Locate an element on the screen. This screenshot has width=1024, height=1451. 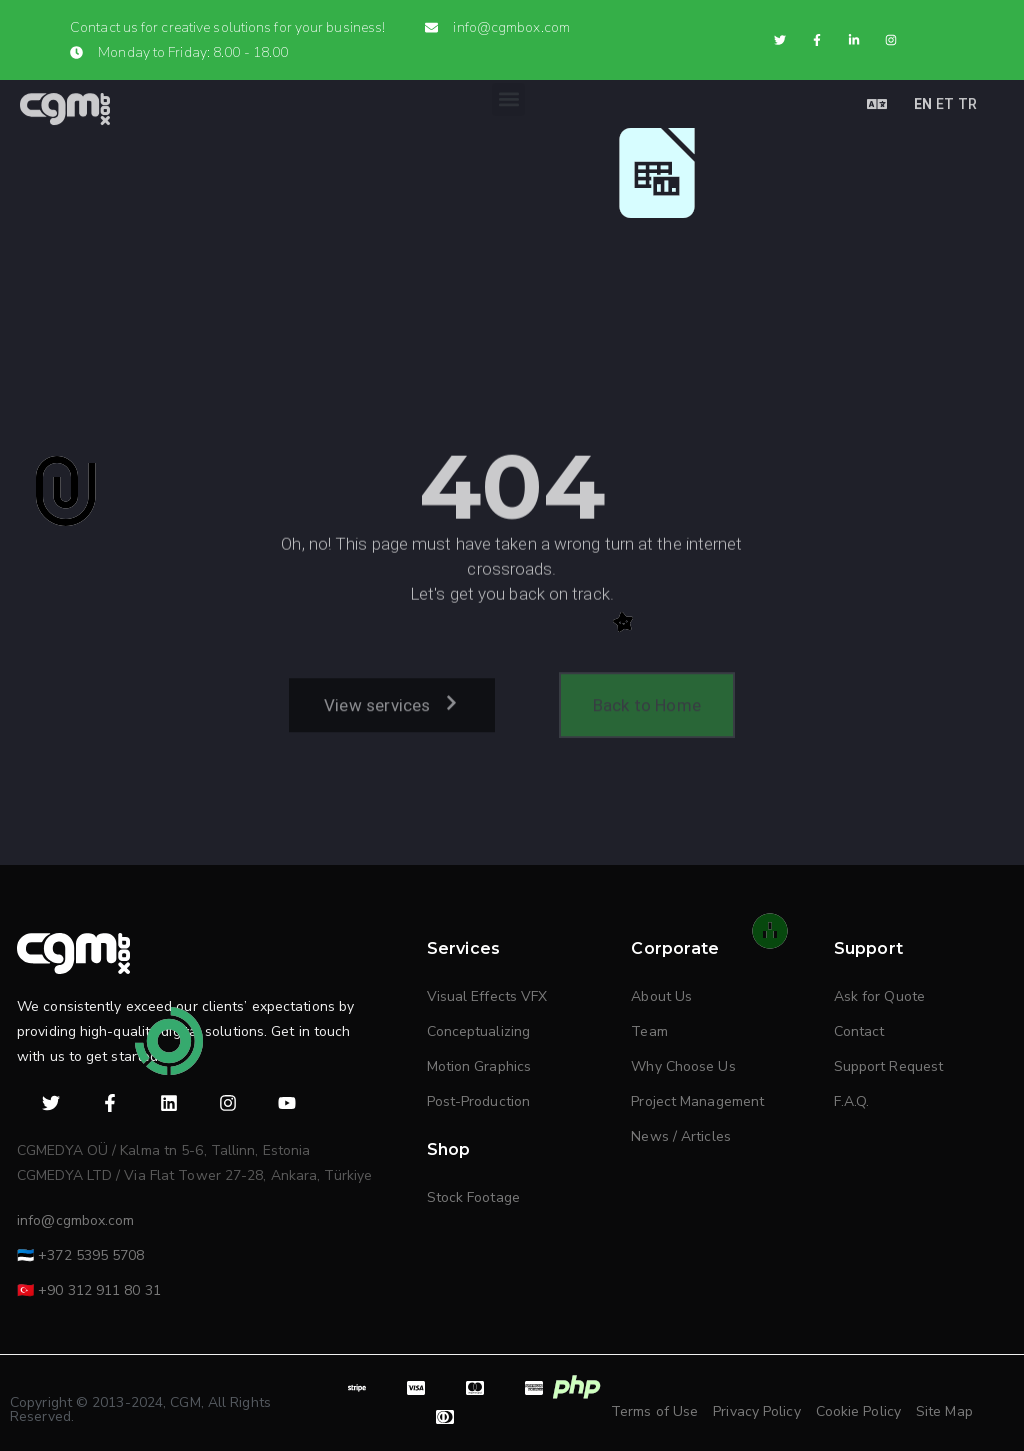
open LibreOffice Calc spreadsheet application is located at coordinates (657, 173).